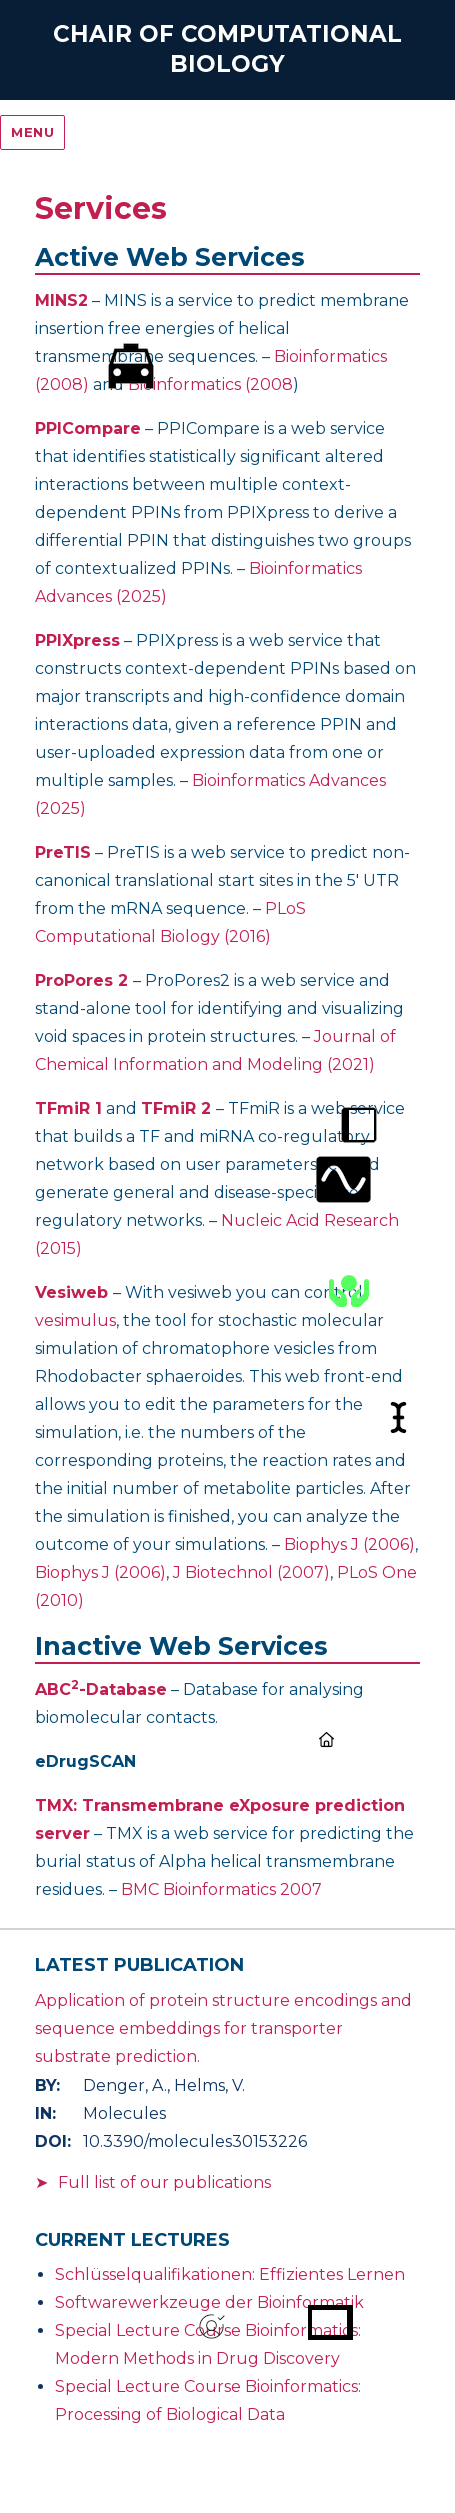 The height and width of the screenshot is (2513, 455). Describe the element at coordinates (211, 2326) in the screenshot. I see `verified user account` at that location.